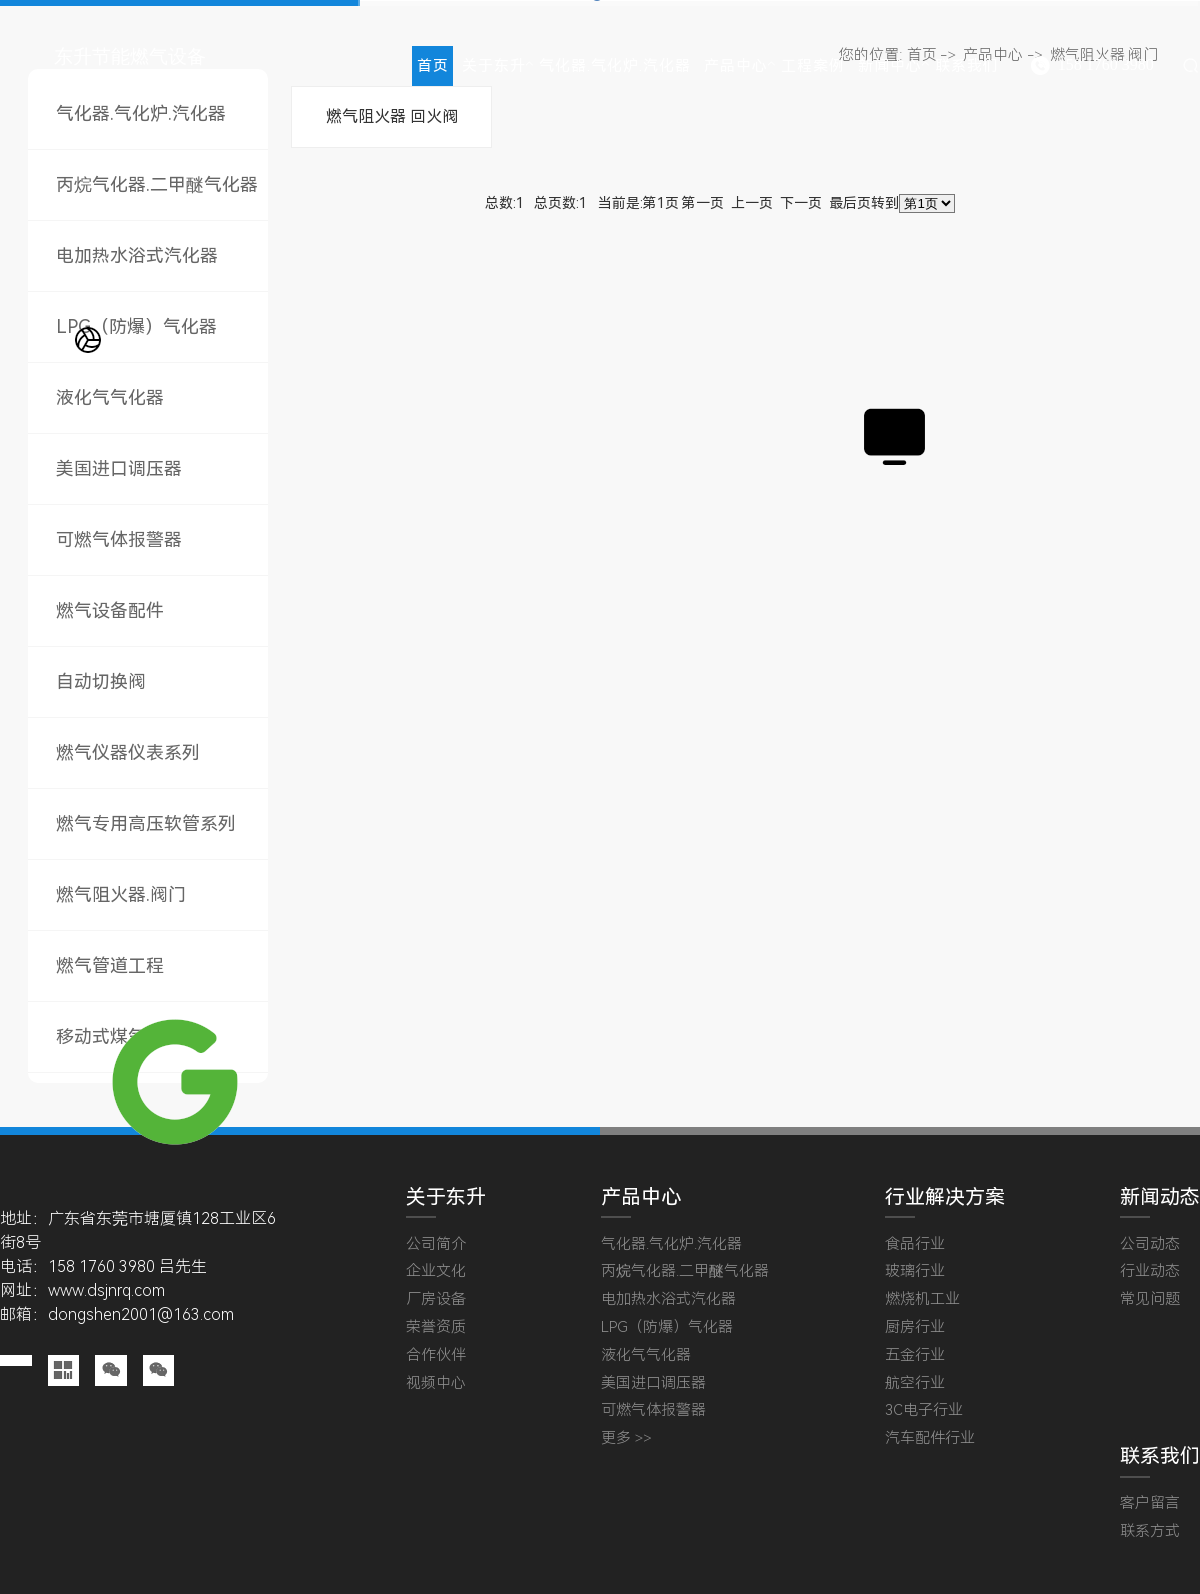 The image size is (1200, 1594). Describe the element at coordinates (175, 1082) in the screenshot. I see `sign in with Google` at that location.